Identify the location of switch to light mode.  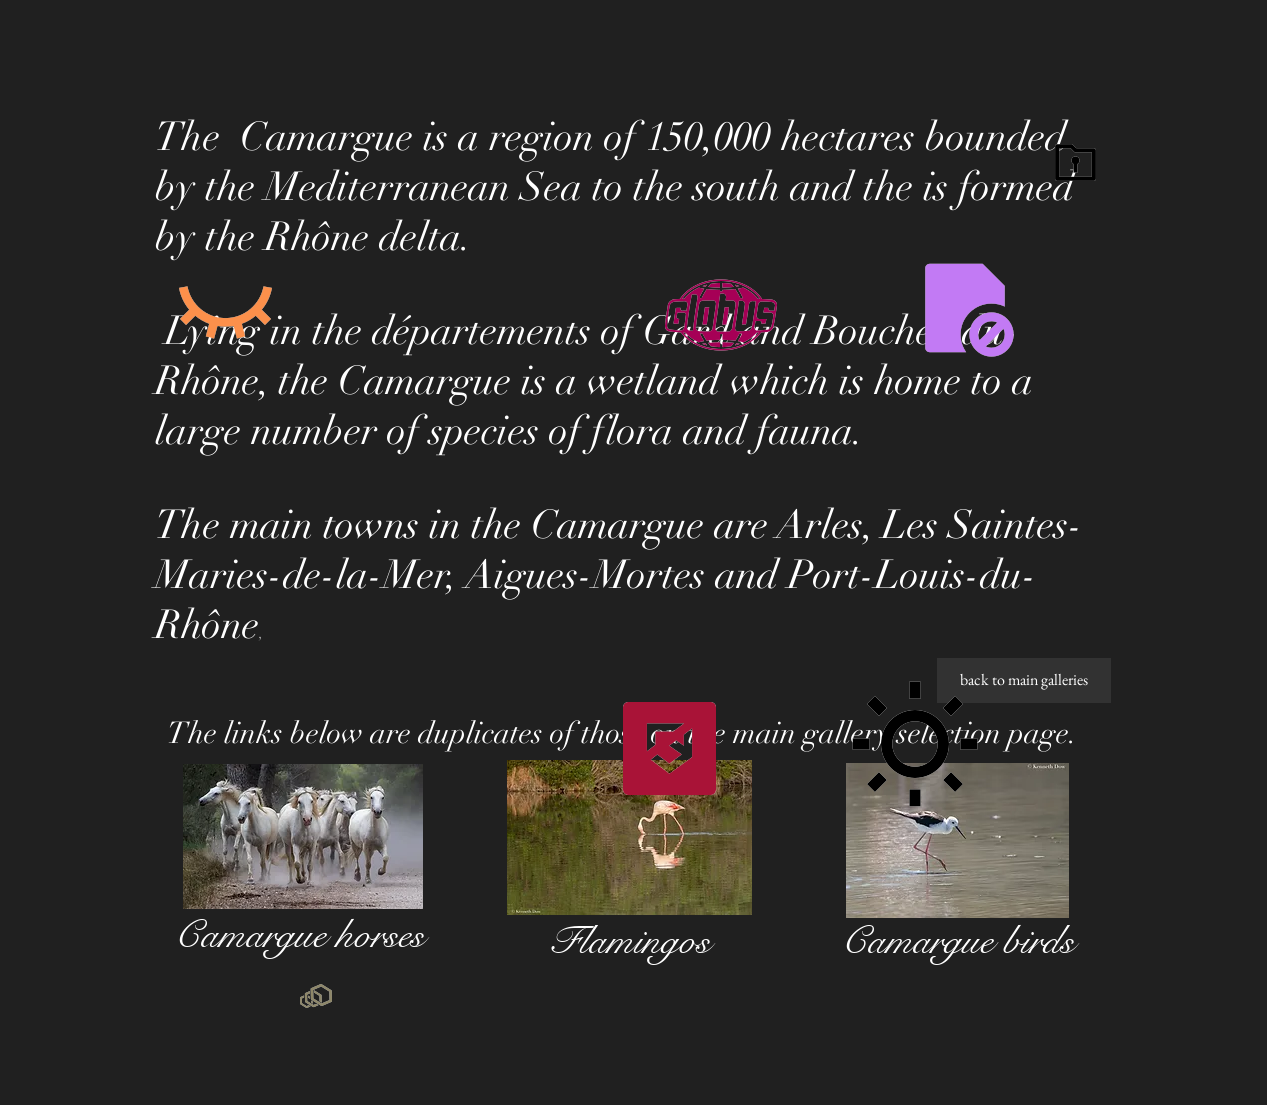
(915, 744).